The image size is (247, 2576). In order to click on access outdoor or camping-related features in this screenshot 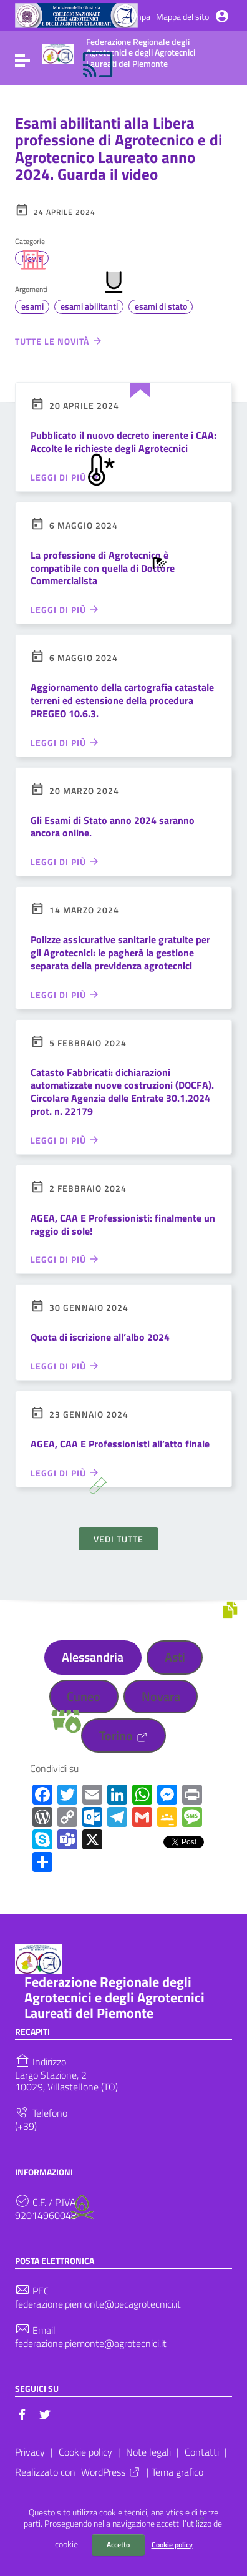, I will do `click(82, 2206)`.